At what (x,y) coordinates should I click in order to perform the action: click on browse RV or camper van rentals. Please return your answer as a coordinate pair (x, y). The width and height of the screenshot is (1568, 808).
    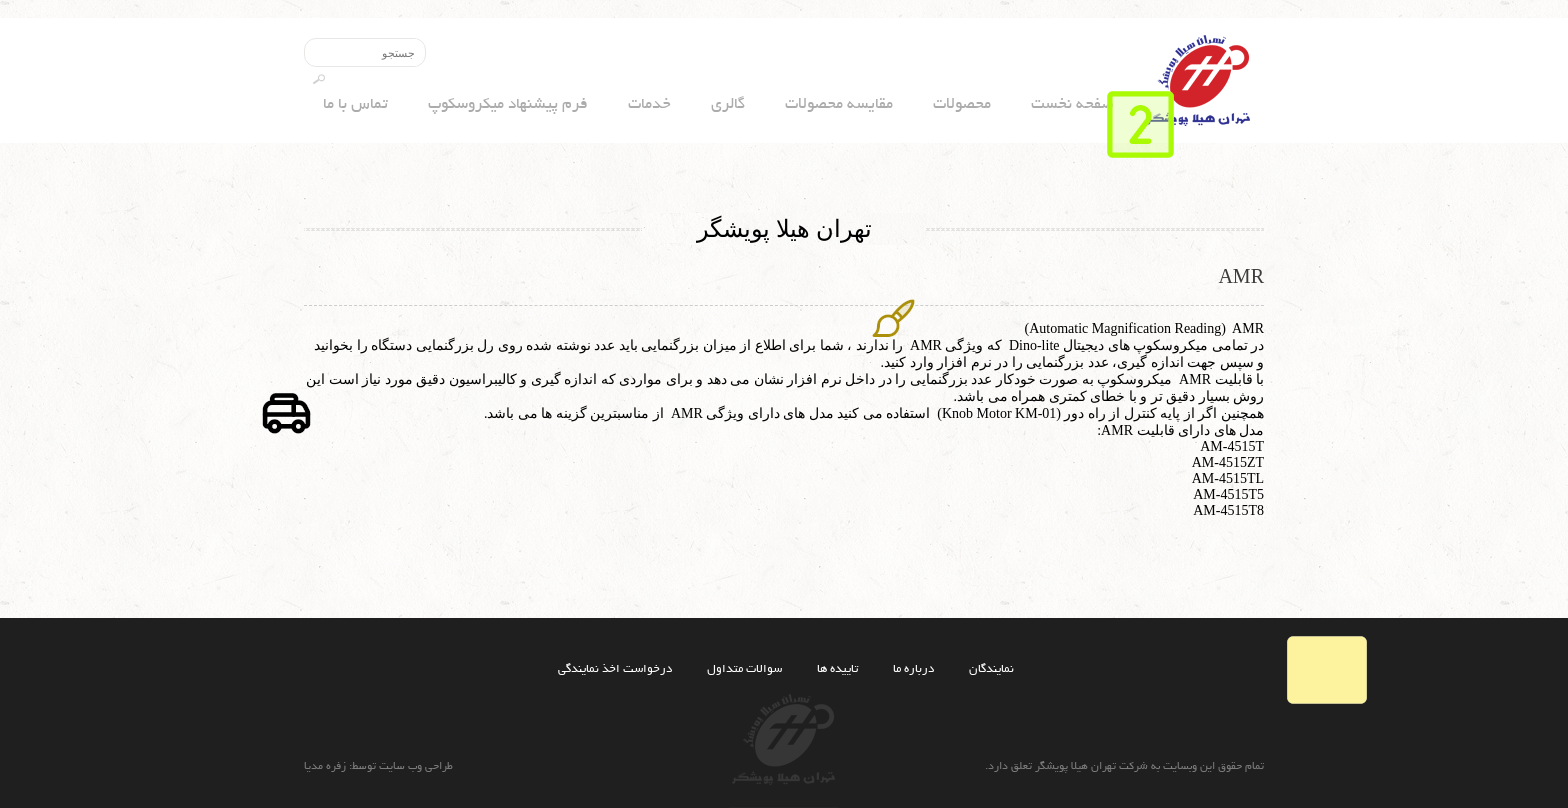
    Looking at the image, I should click on (286, 414).